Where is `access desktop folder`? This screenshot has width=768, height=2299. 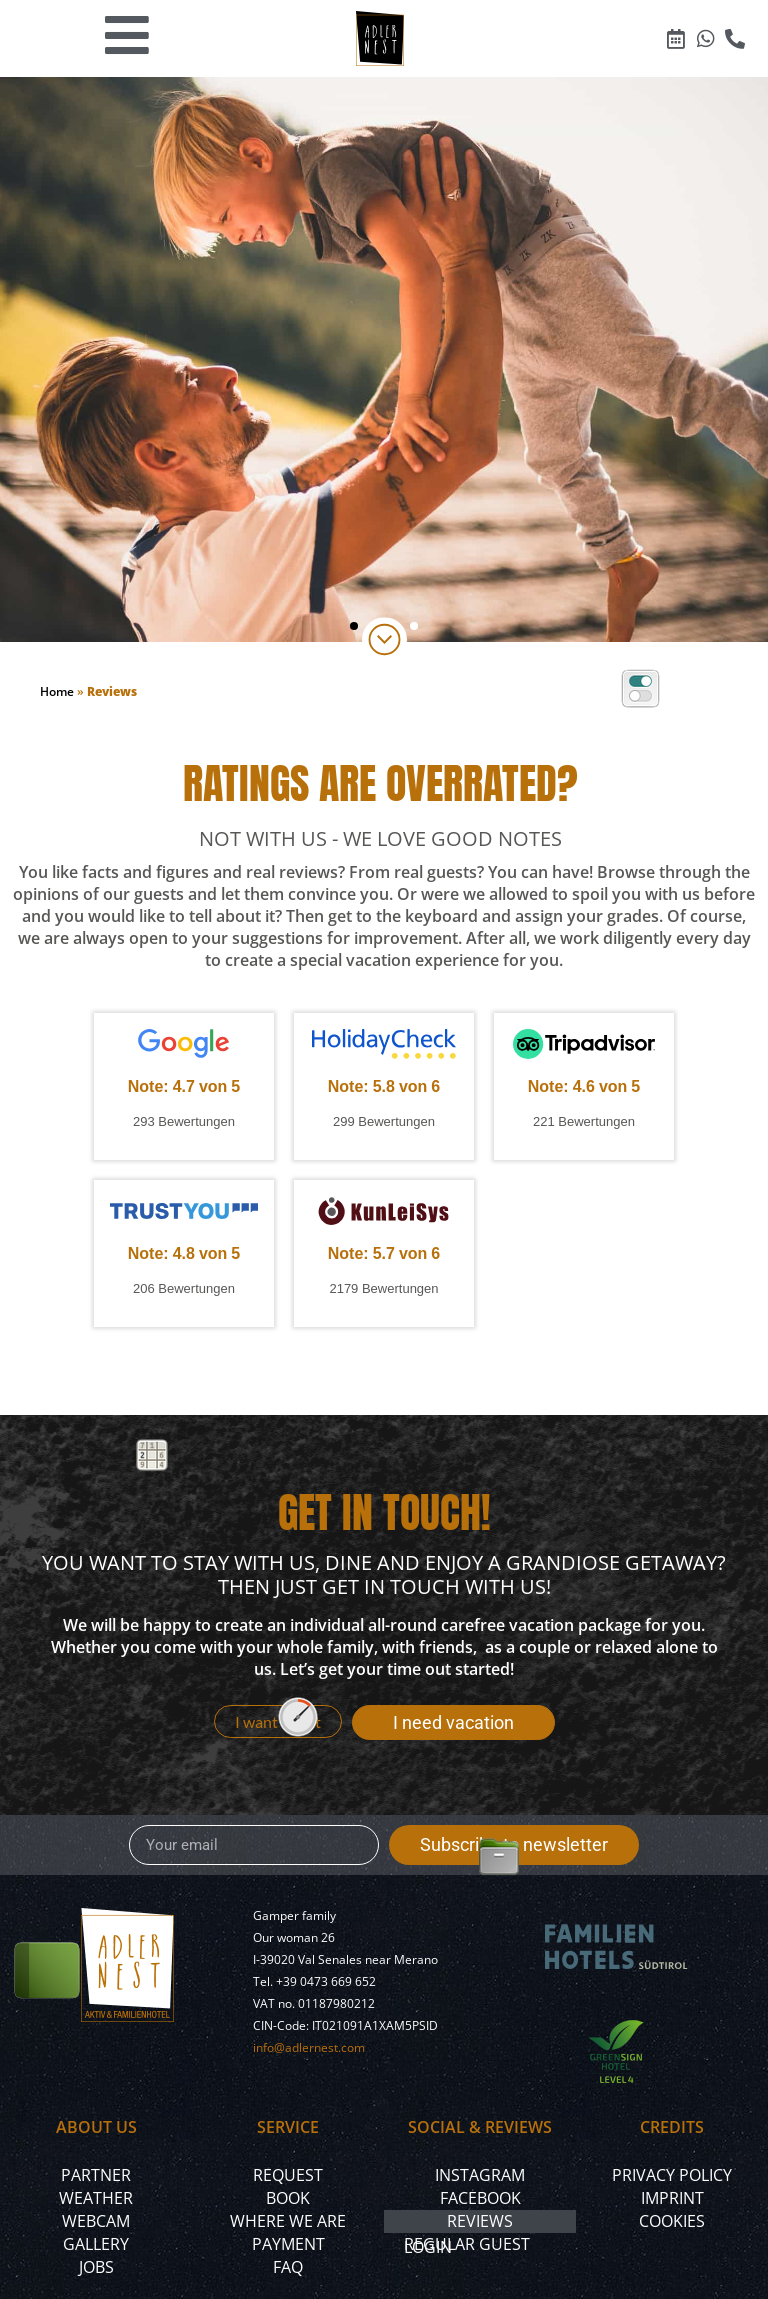
access desktop folder is located at coordinates (47, 1968).